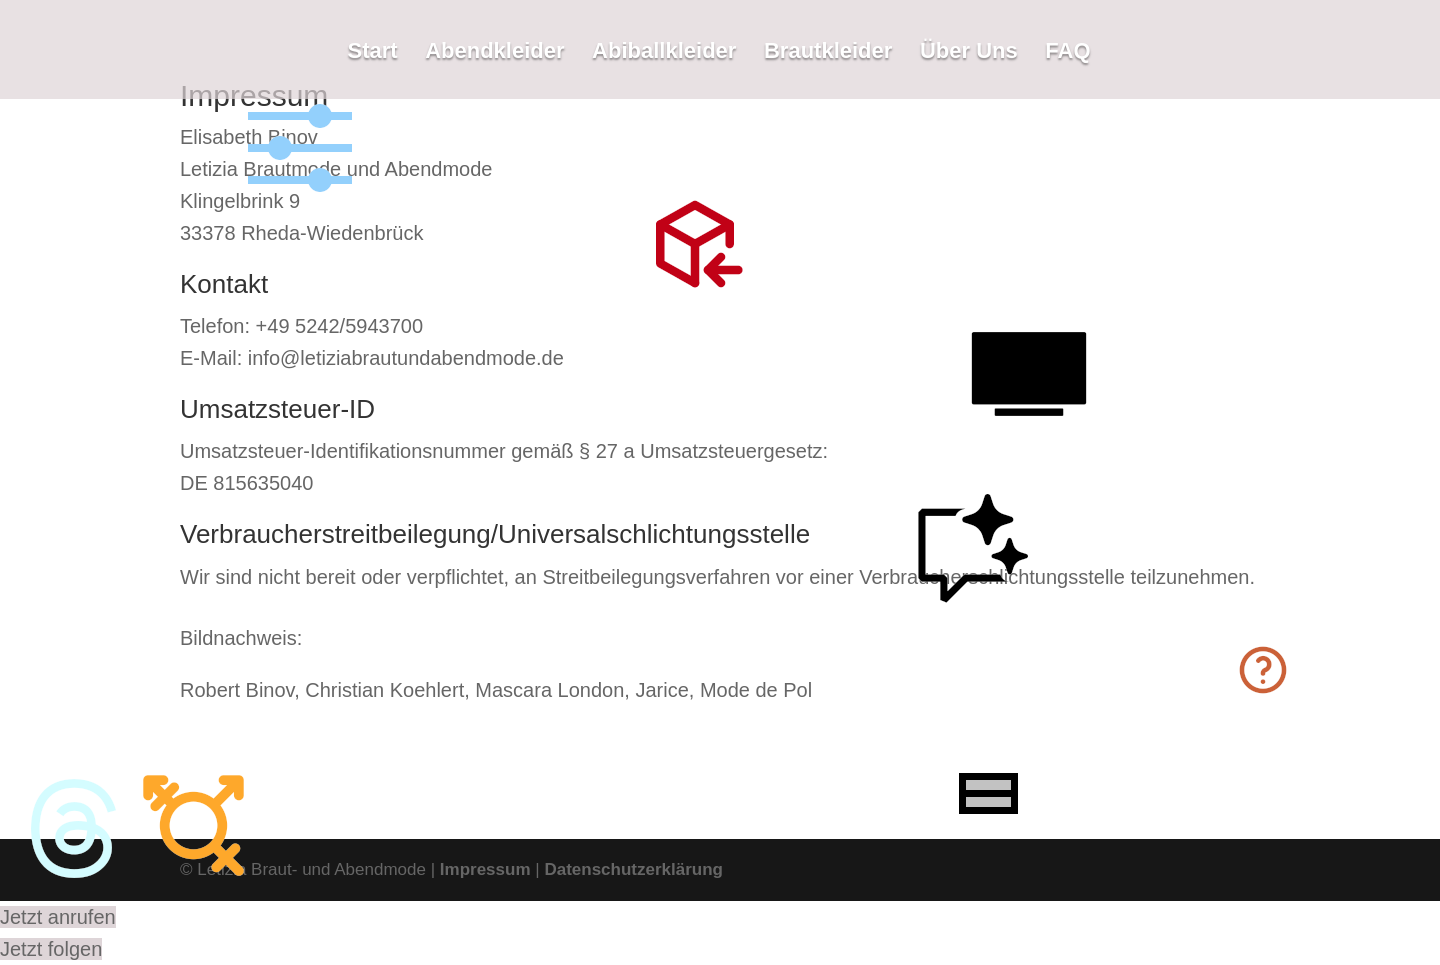 Image resolution: width=1440 pixels, height=965 pixels. Describe the element at coordinates (300, 148) in the screenshot. I see `adjust settings or preferences` at that location.